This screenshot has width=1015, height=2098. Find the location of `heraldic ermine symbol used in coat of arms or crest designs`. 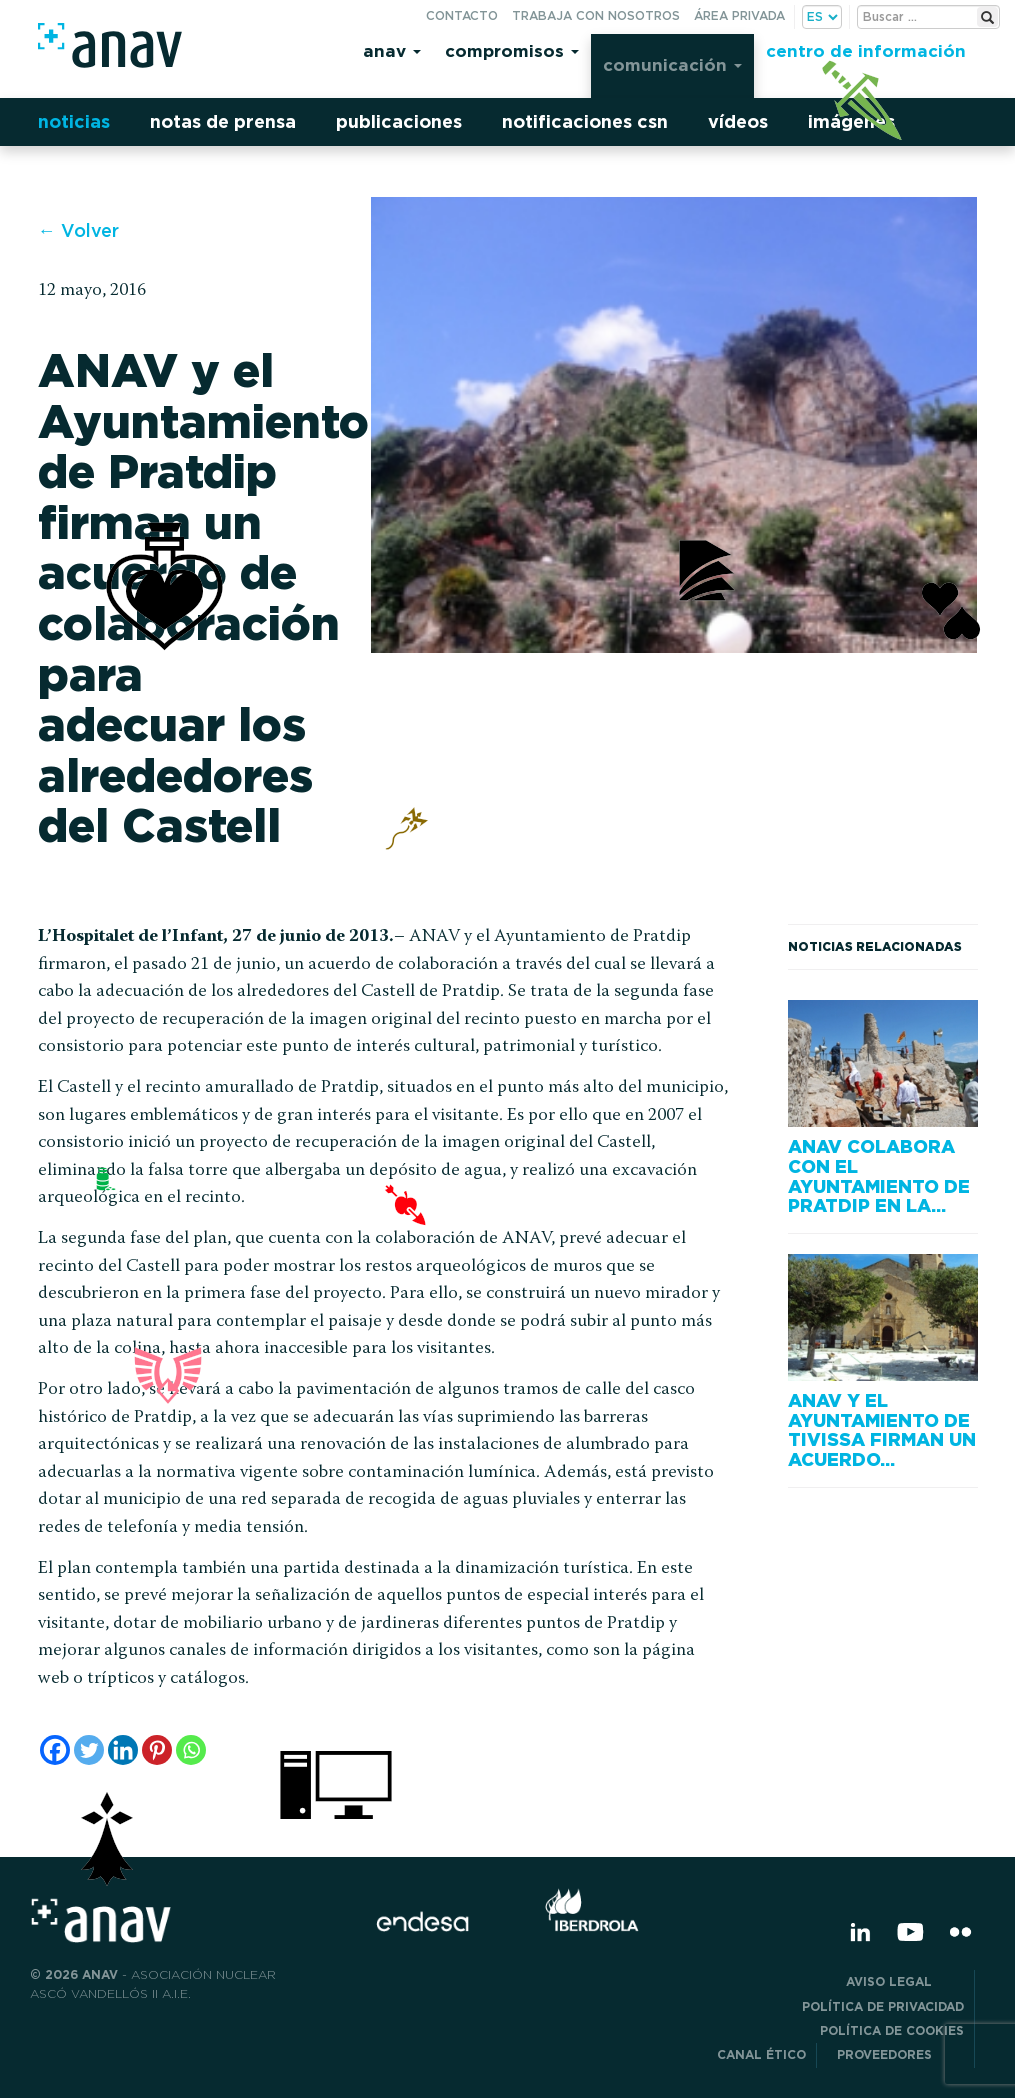

heraldic ermine symbol used in coat of arms or crest designs is located at coordinates (107, 1839).